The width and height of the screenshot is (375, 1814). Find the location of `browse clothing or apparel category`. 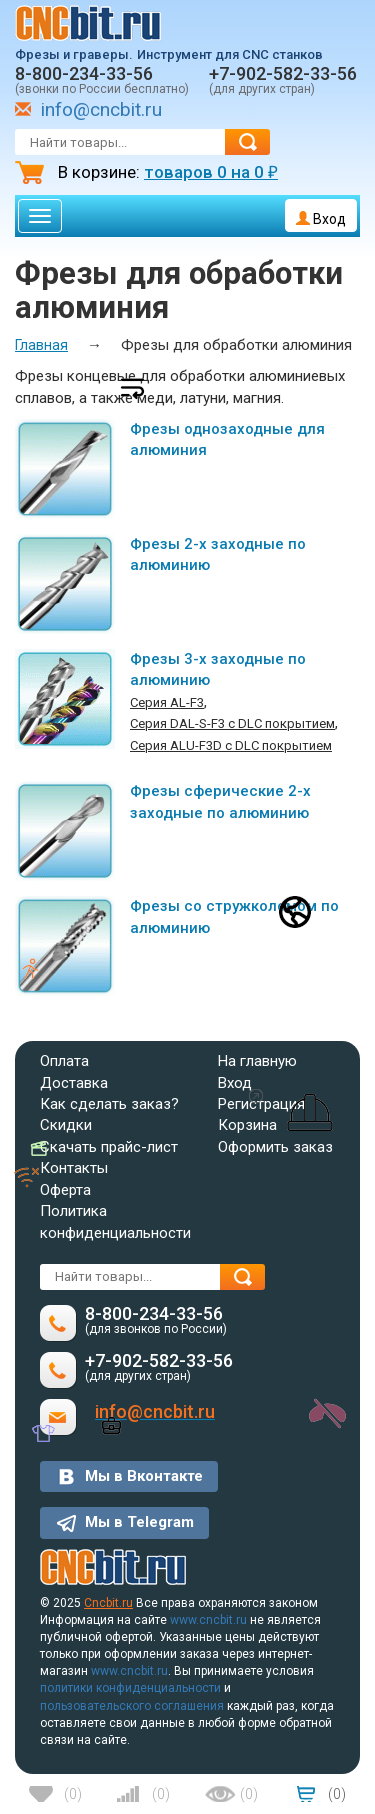

browse clothing or apparel category is located at coordinates (43, 1433).